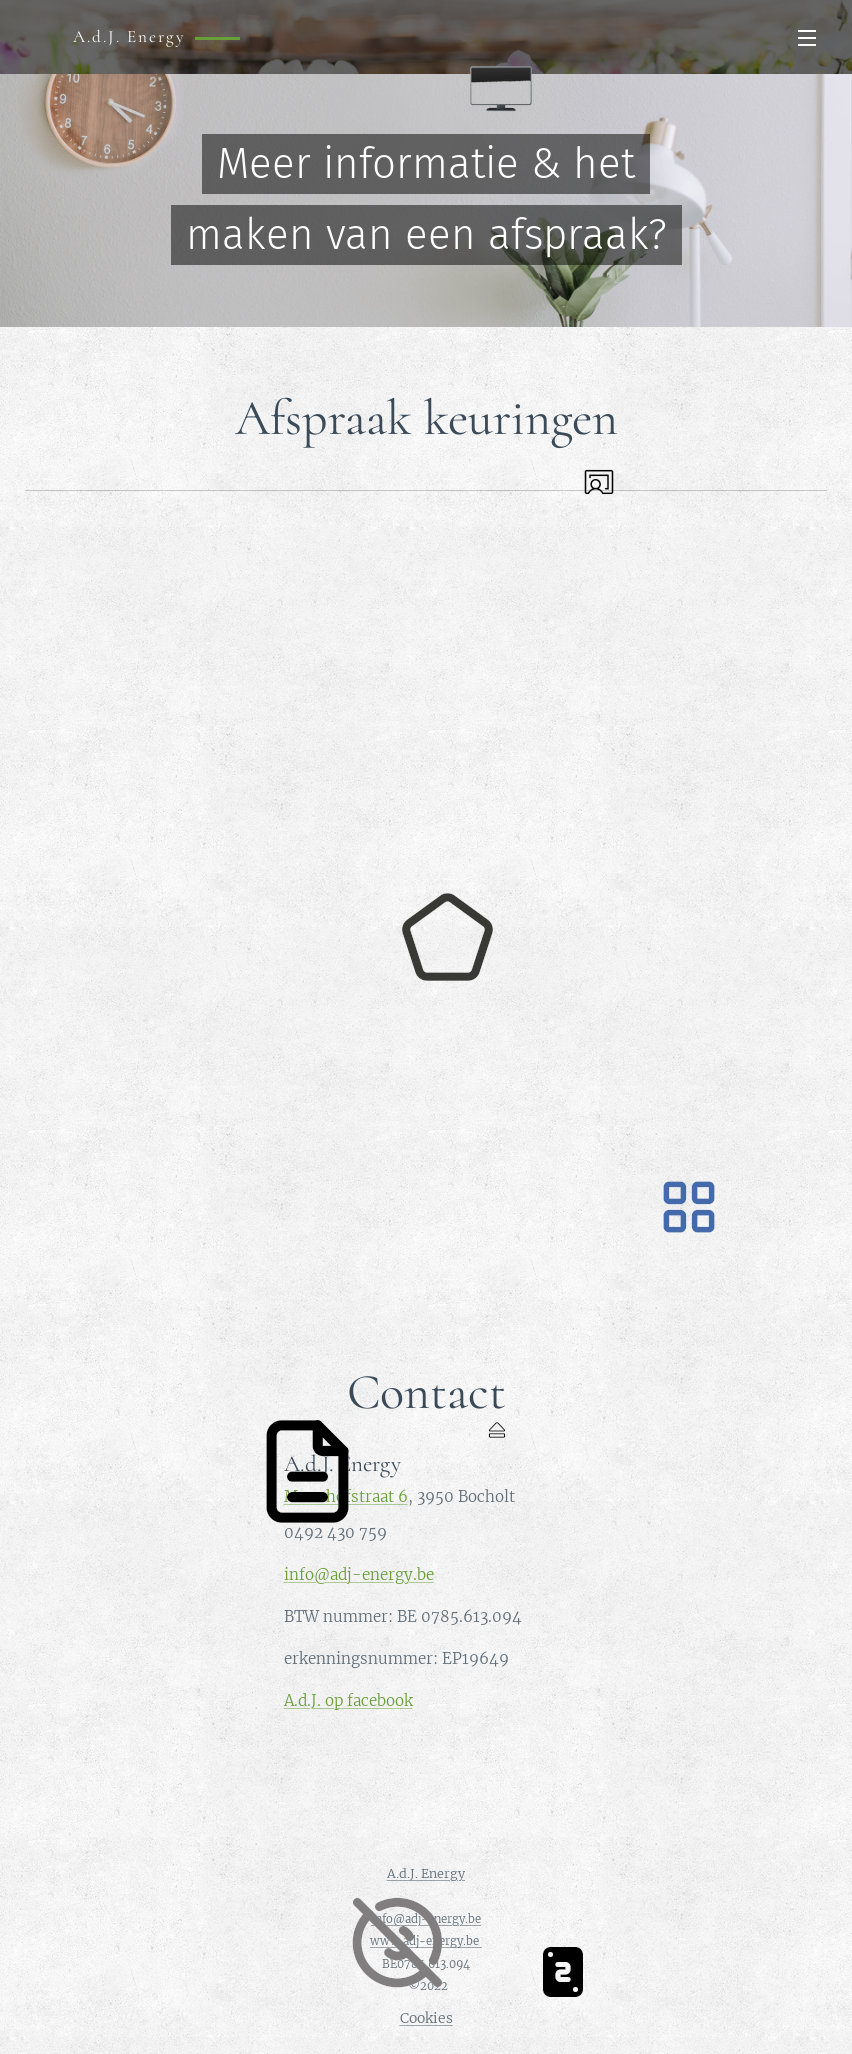 Image resolution: width=852 pixels, height=2054 pixels. What do you see at coordinates (689, 1207) in the screenshot?
I see `view items in grid layout` at bounding box center [689, 1207].